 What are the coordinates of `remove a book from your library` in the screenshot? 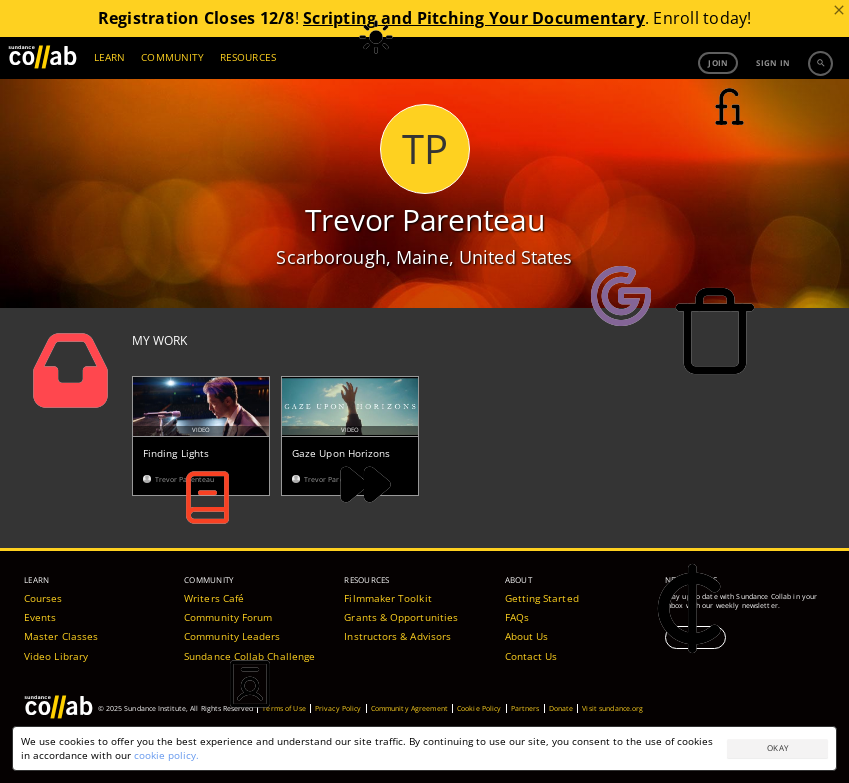 It's located at (207, 497).